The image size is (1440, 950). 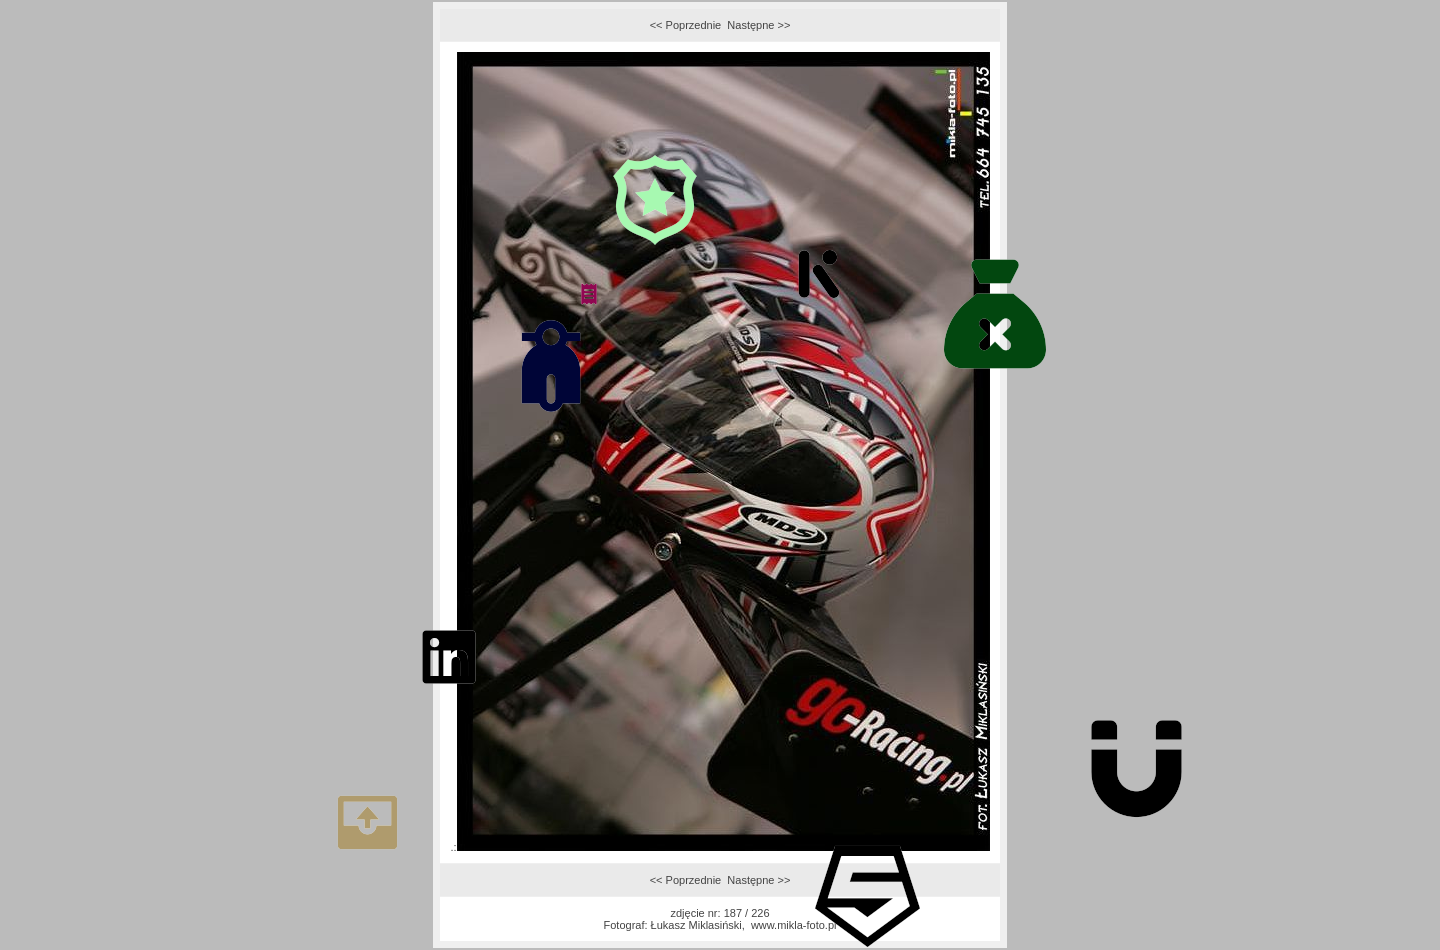 I want to click on open LinkedIn app or website, so click(x=449, y=657).